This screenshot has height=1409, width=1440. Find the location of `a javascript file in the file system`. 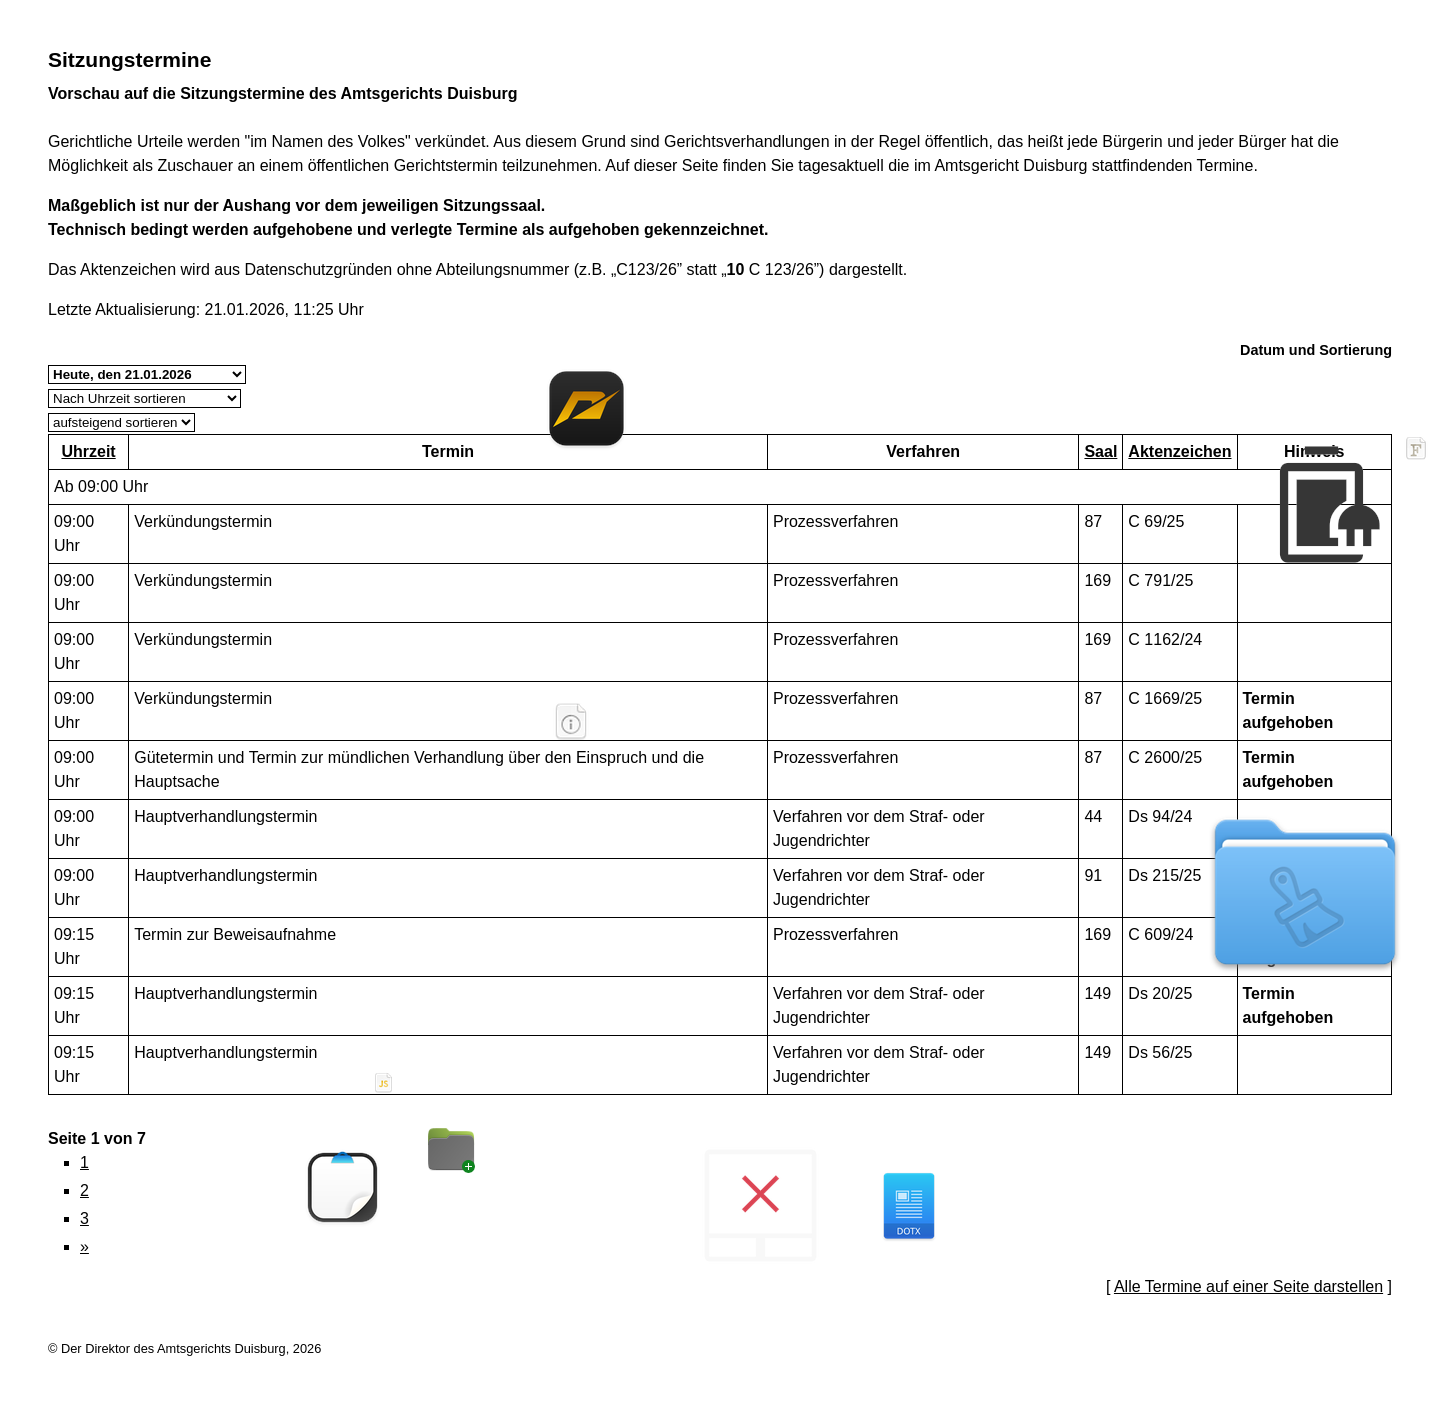

a javascript file in the file system is located at coordinates (383, 1082).